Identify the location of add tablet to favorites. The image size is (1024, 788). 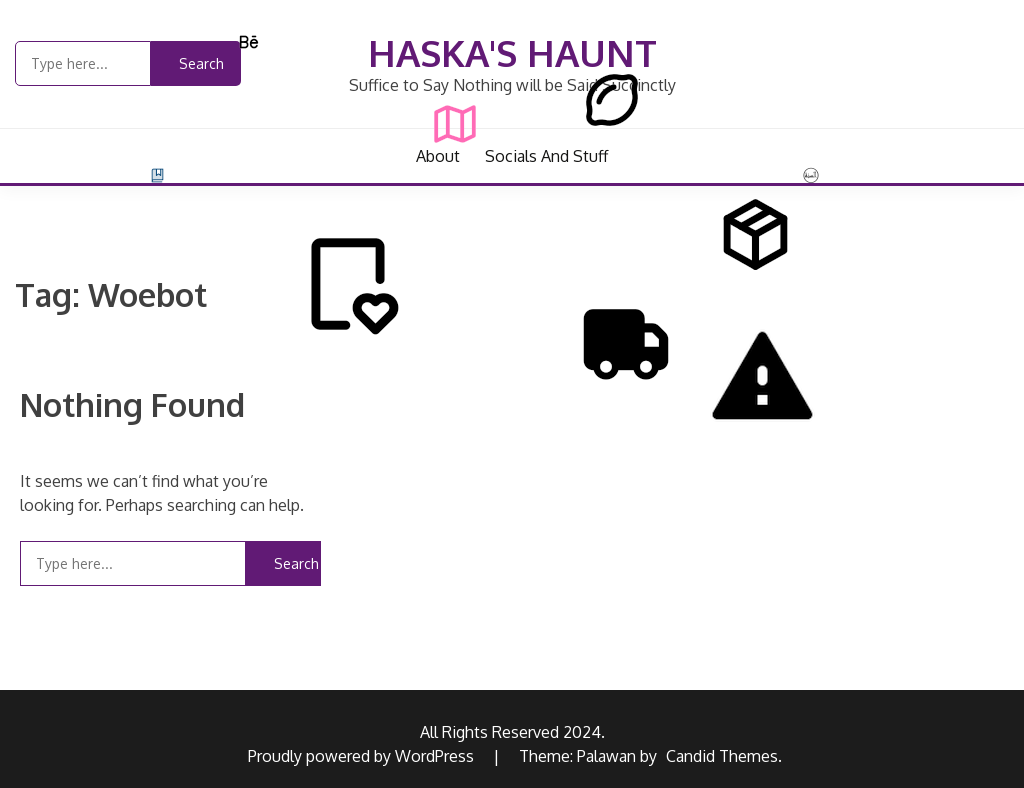
(348, 284).